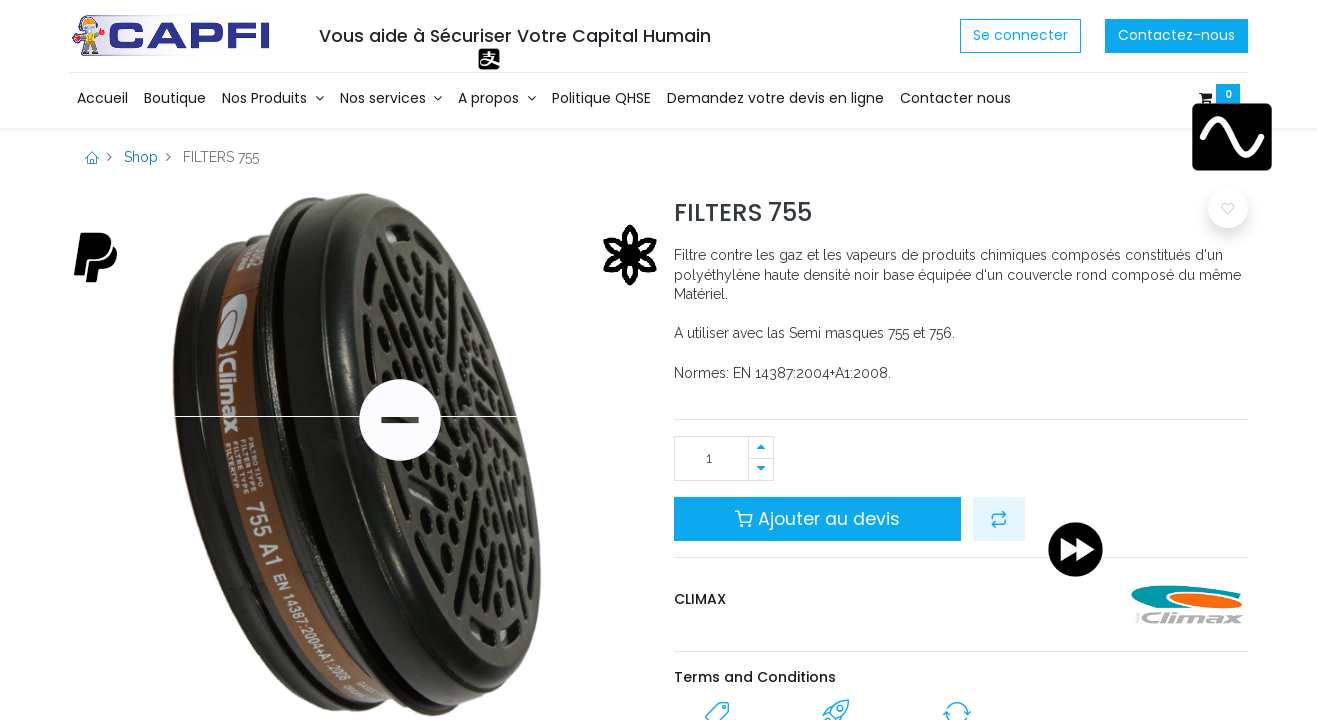 This screenshot has height=720, width=1317. I want to click on skip to the next track, so click(1075, 549).